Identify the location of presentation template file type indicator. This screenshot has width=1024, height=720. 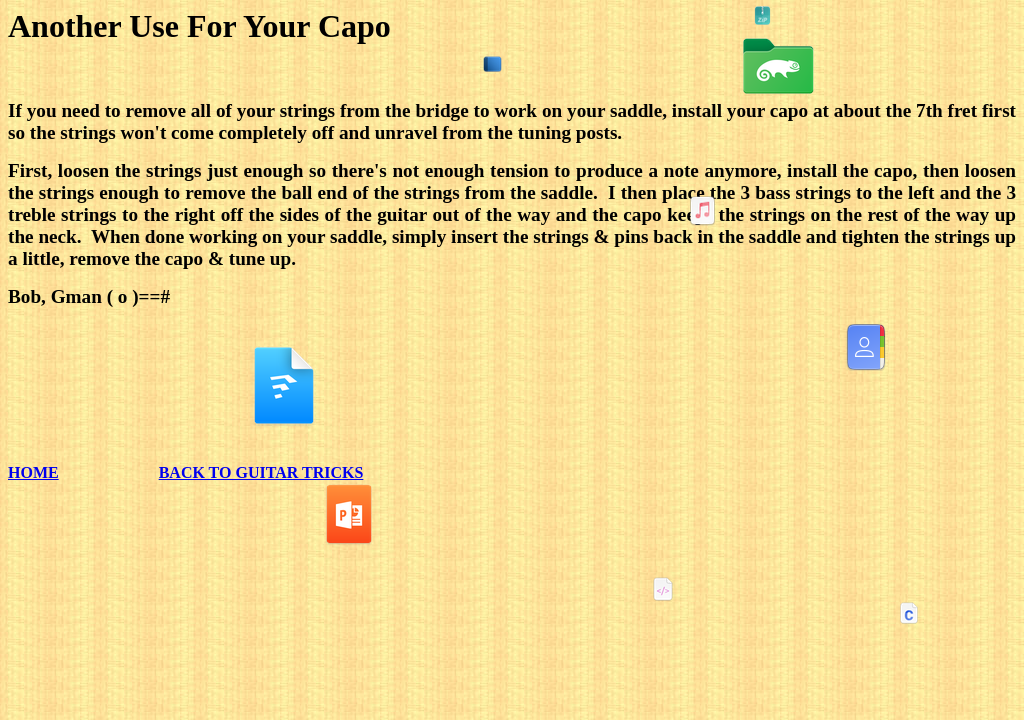
(349, 515).